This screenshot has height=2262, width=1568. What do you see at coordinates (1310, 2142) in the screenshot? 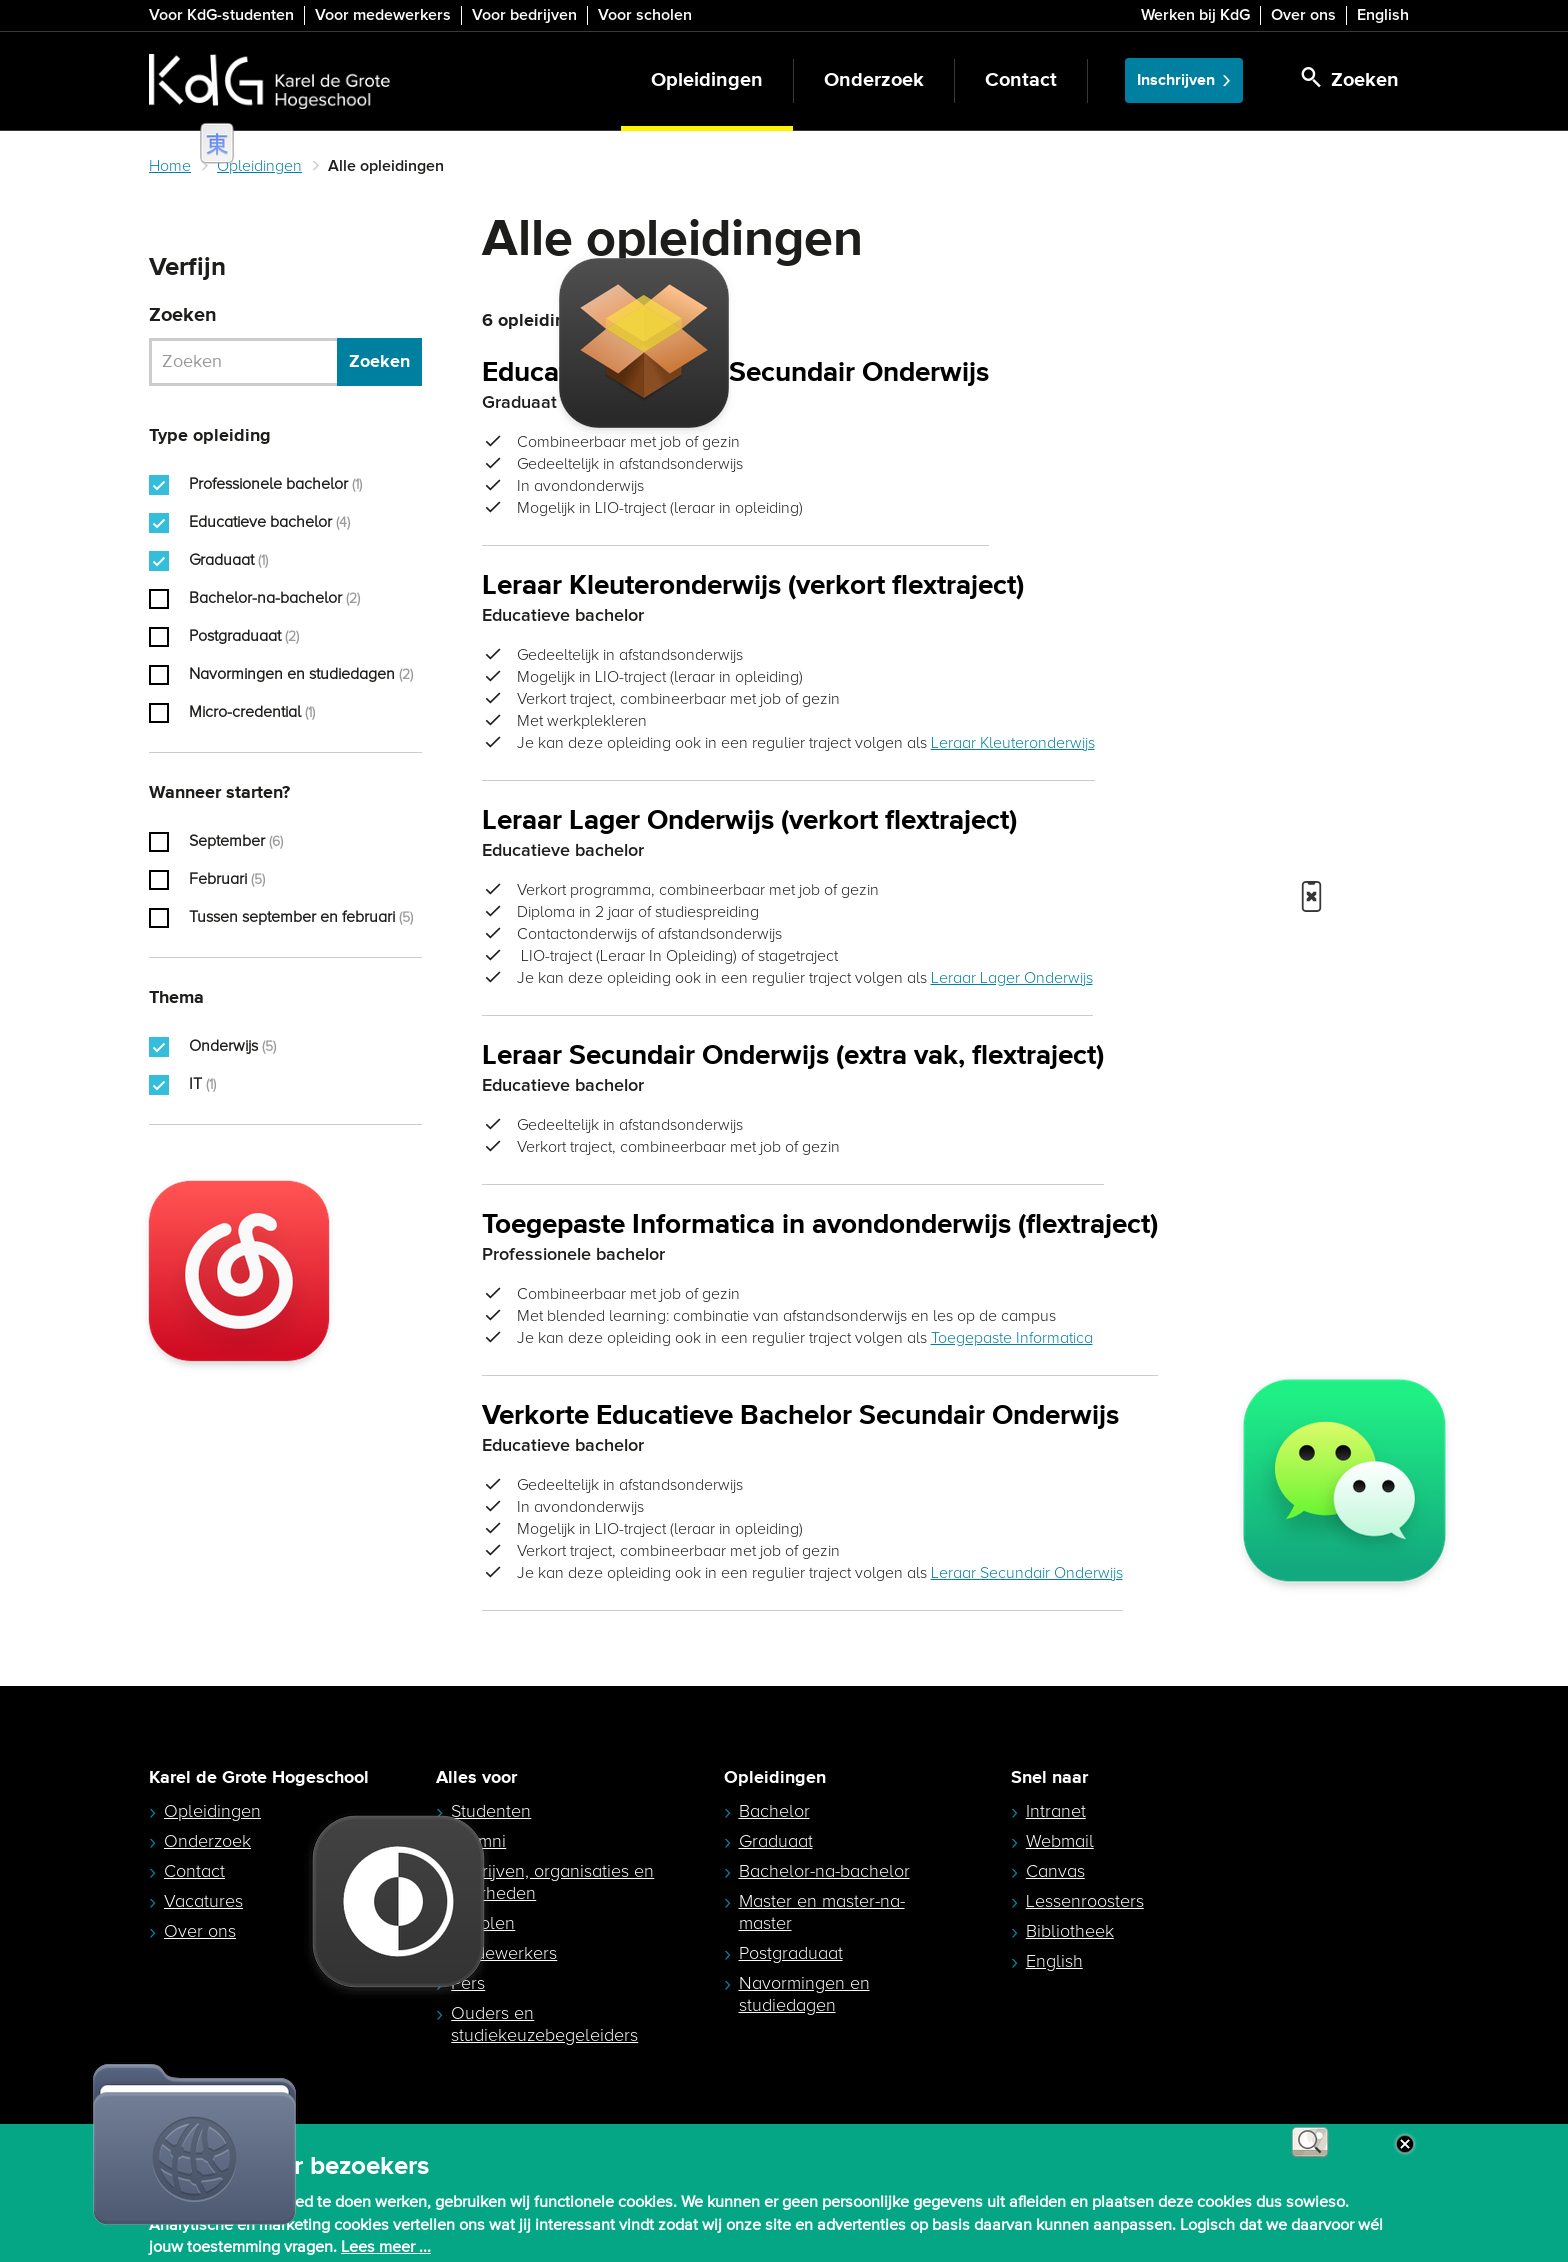
I see `open the image viewer application` at bounding box center [1310, 2142].